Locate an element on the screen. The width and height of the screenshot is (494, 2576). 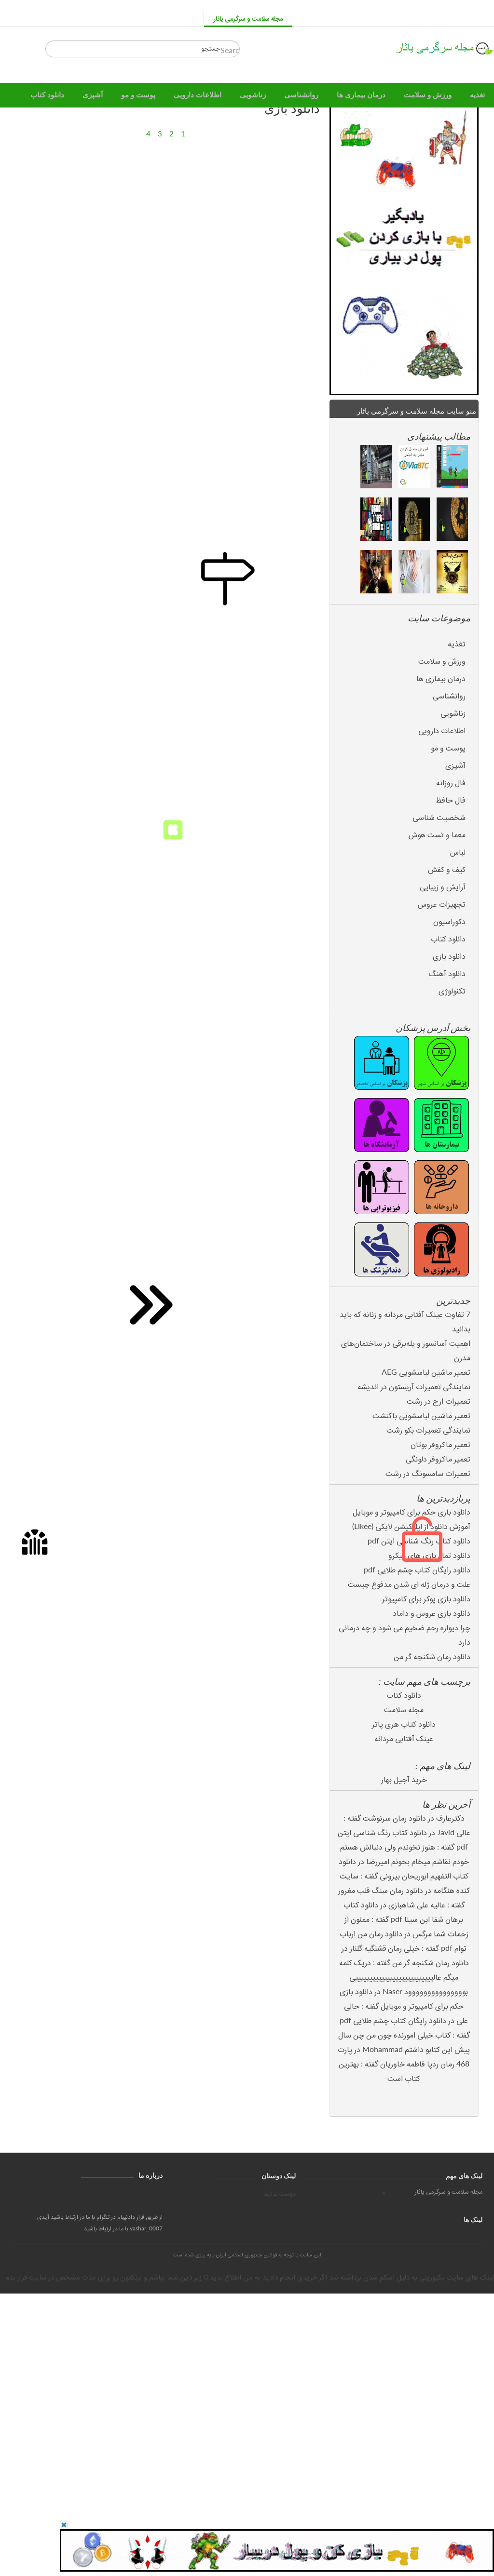
skip forward or advance to the next item is located at coordinates (150, 1305).